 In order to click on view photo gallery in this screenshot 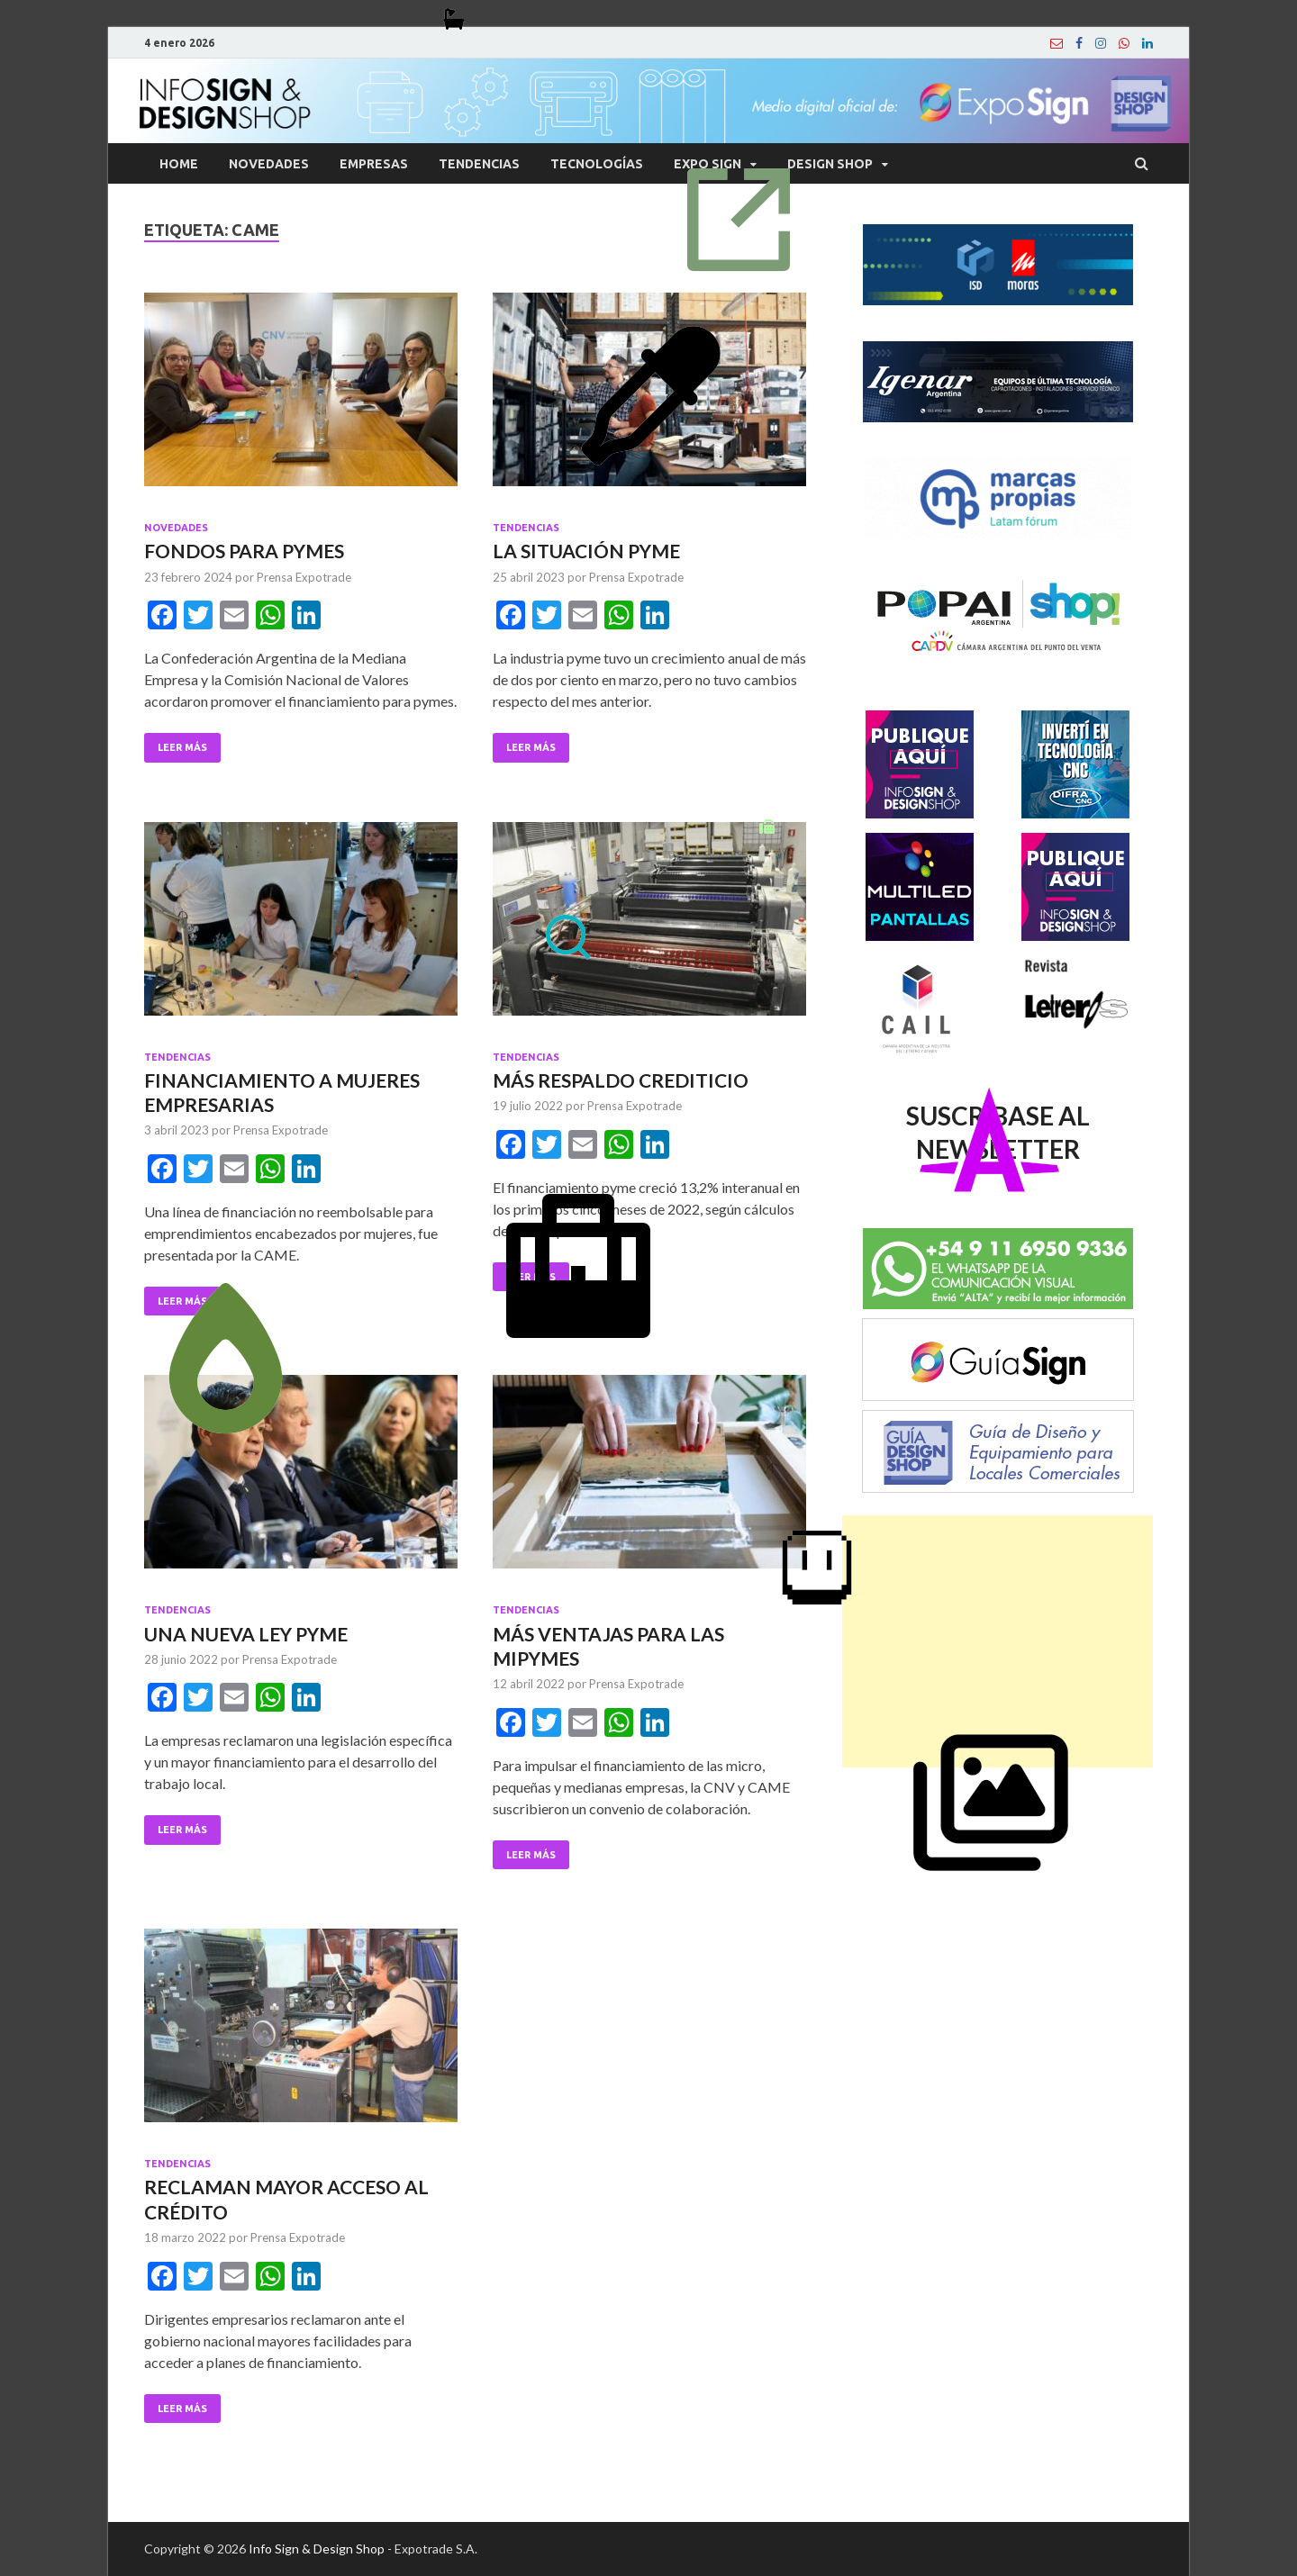, I will do `click(995, 1798)`.